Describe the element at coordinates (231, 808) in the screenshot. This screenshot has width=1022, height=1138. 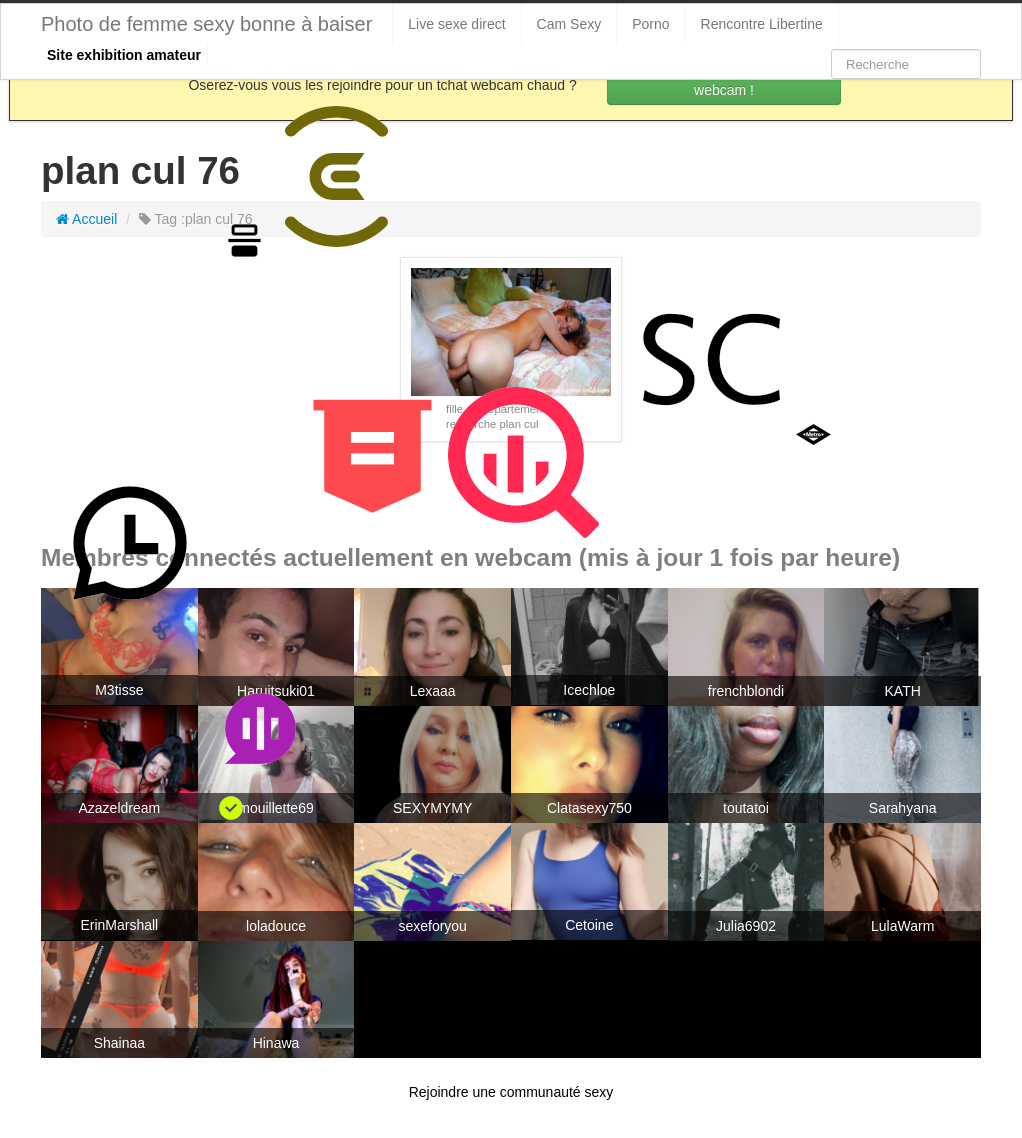
I see `indicates a completed or successful action` at that location.